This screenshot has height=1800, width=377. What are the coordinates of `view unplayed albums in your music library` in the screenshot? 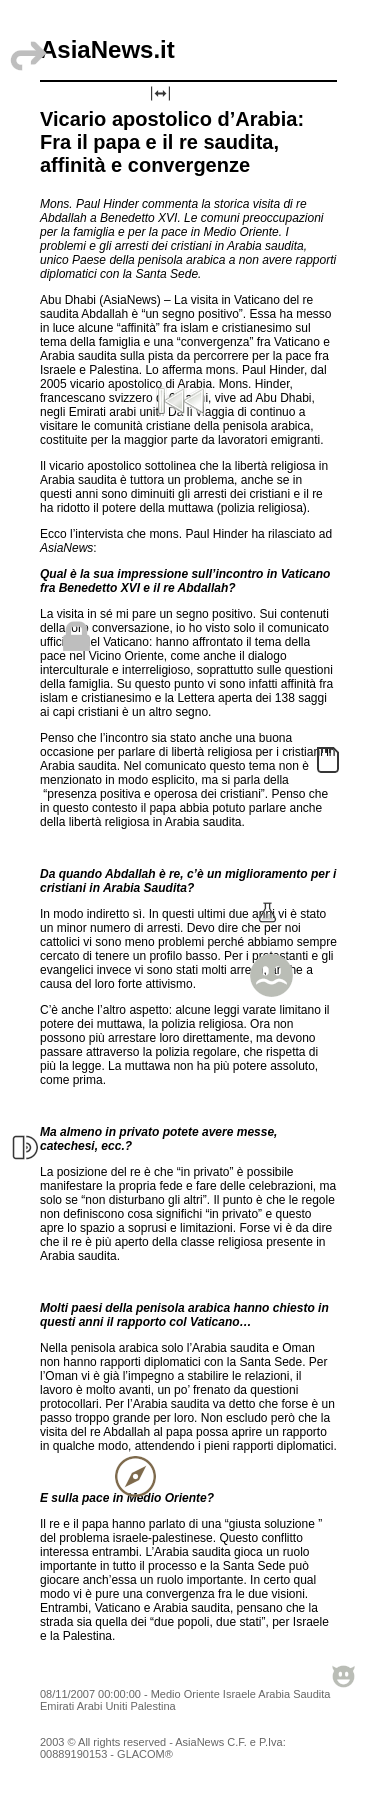 It's located at (24, 1147).